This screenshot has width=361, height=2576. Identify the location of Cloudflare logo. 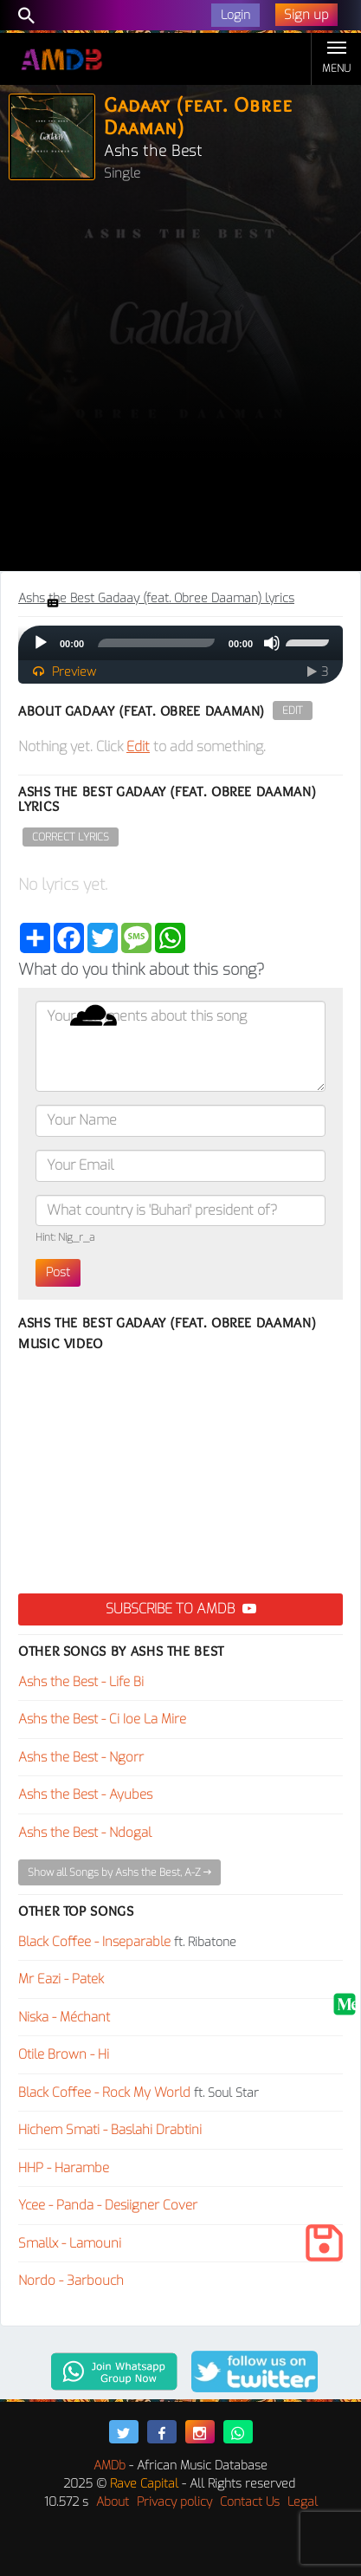
(93, 1016).